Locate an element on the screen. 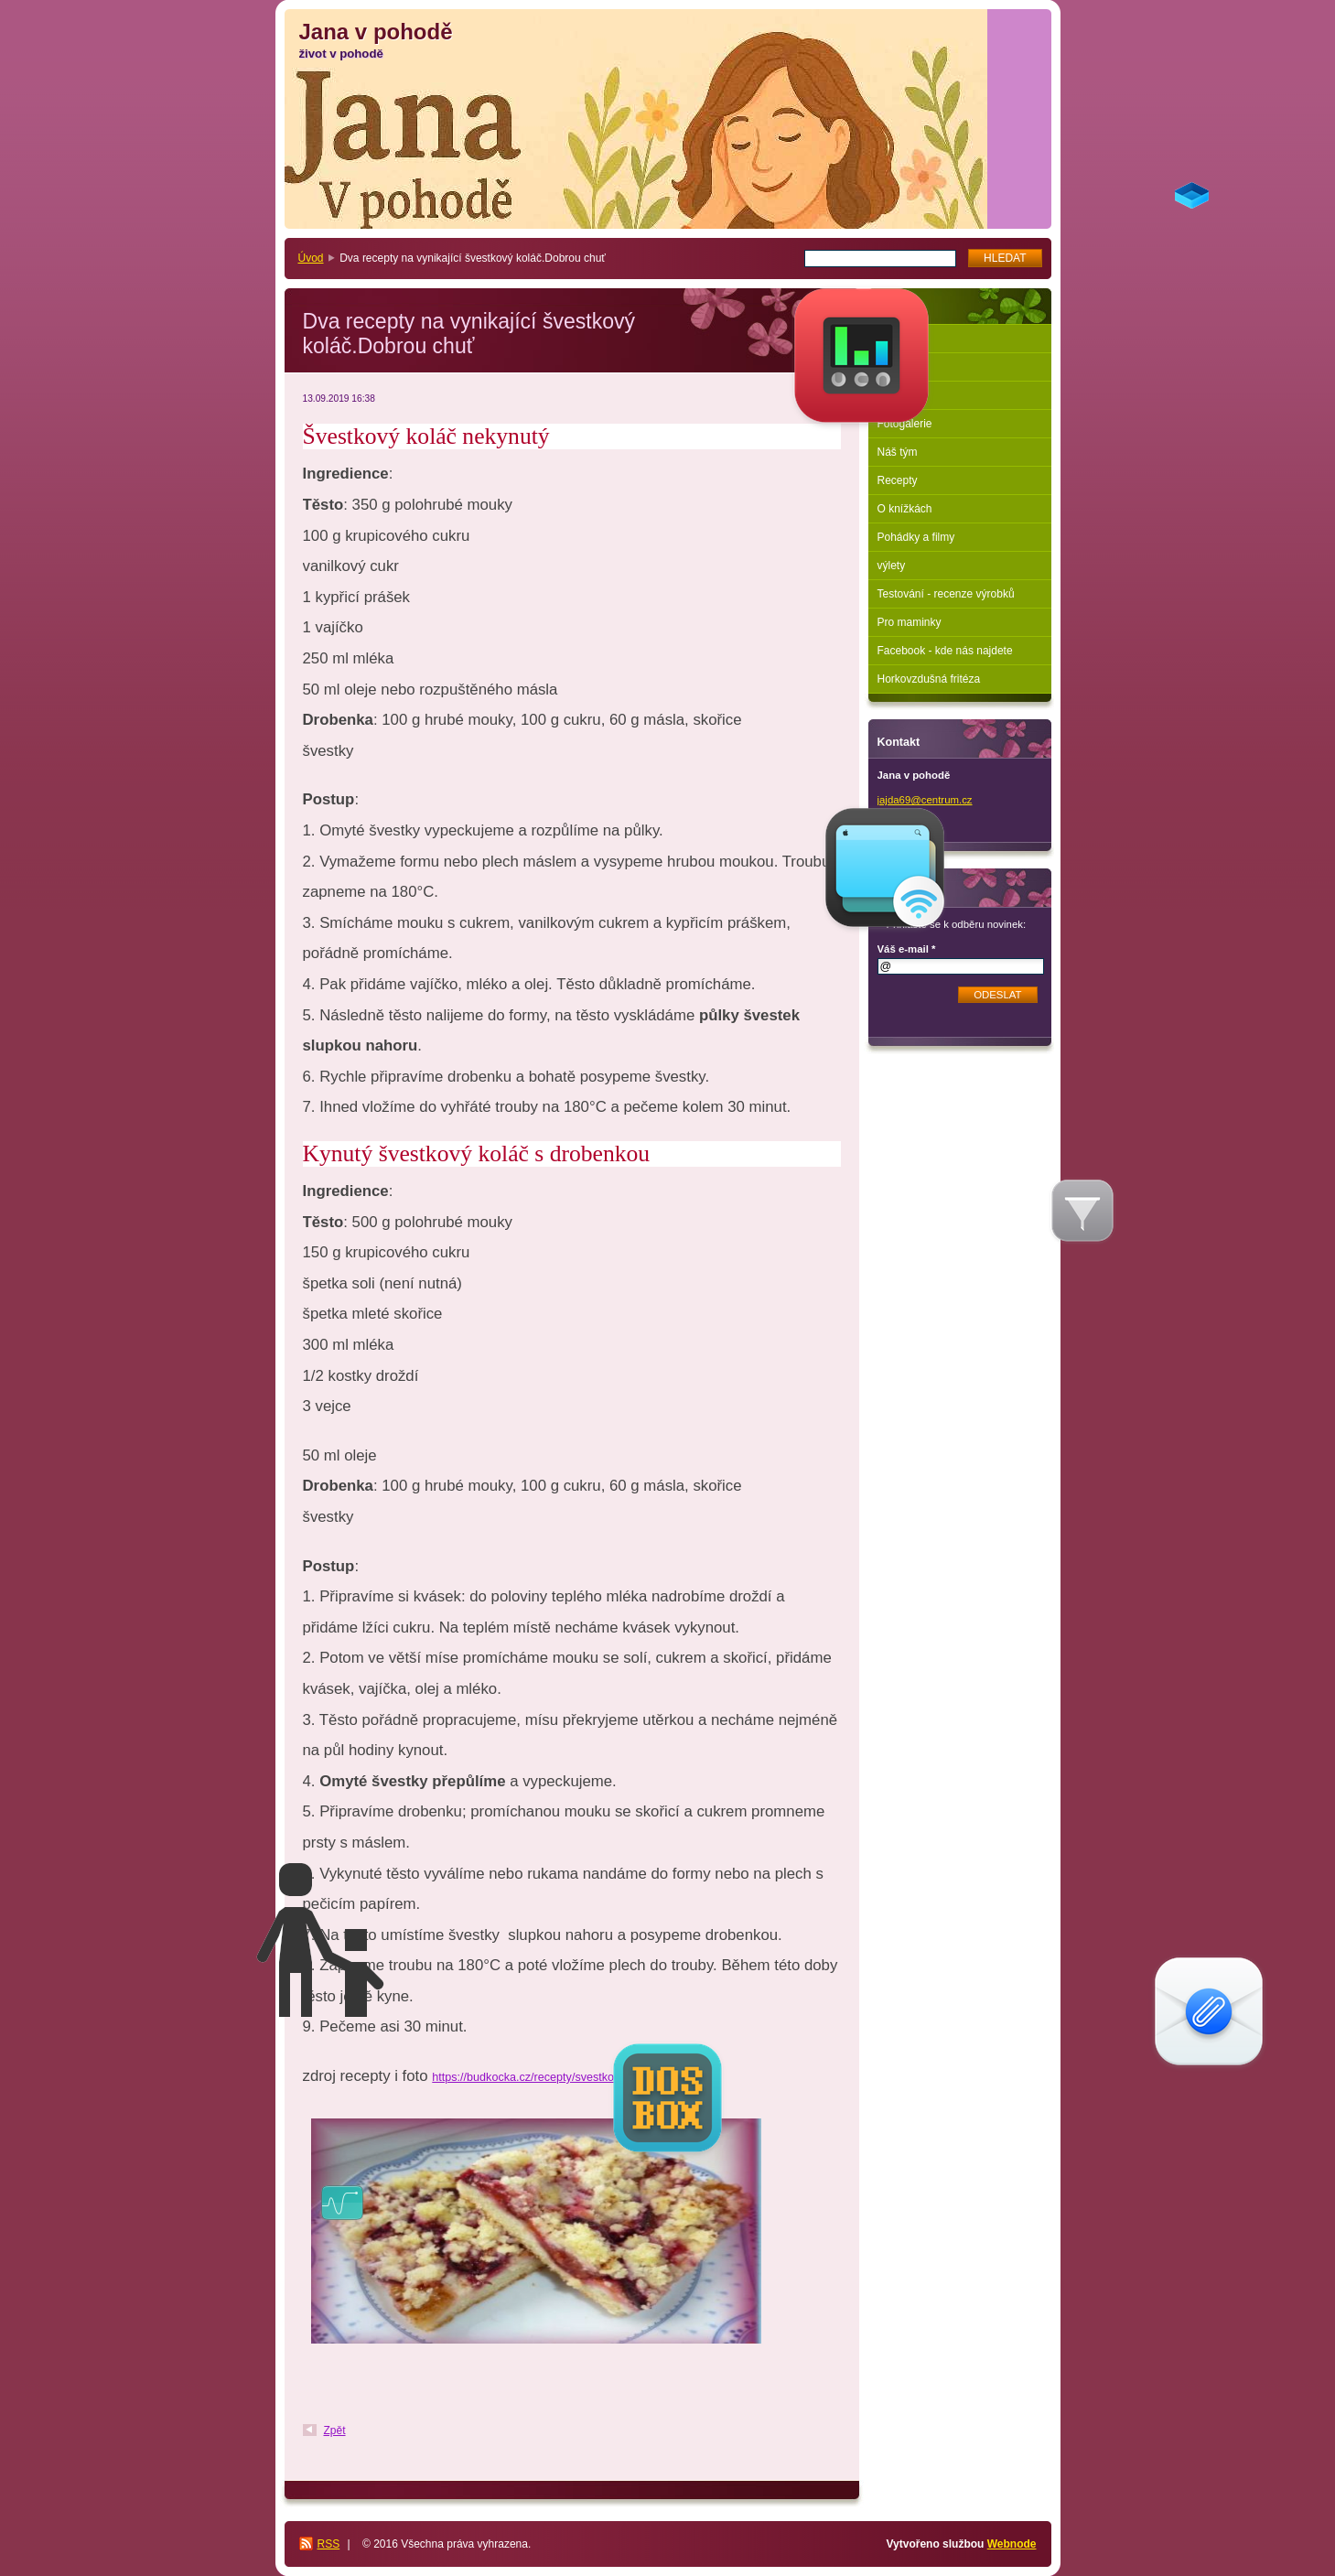 The width and height of the screenshot is (1335, 2576). launch DOSBox emulator to run classic DOS games and software is located at coordinates (667, 2097).